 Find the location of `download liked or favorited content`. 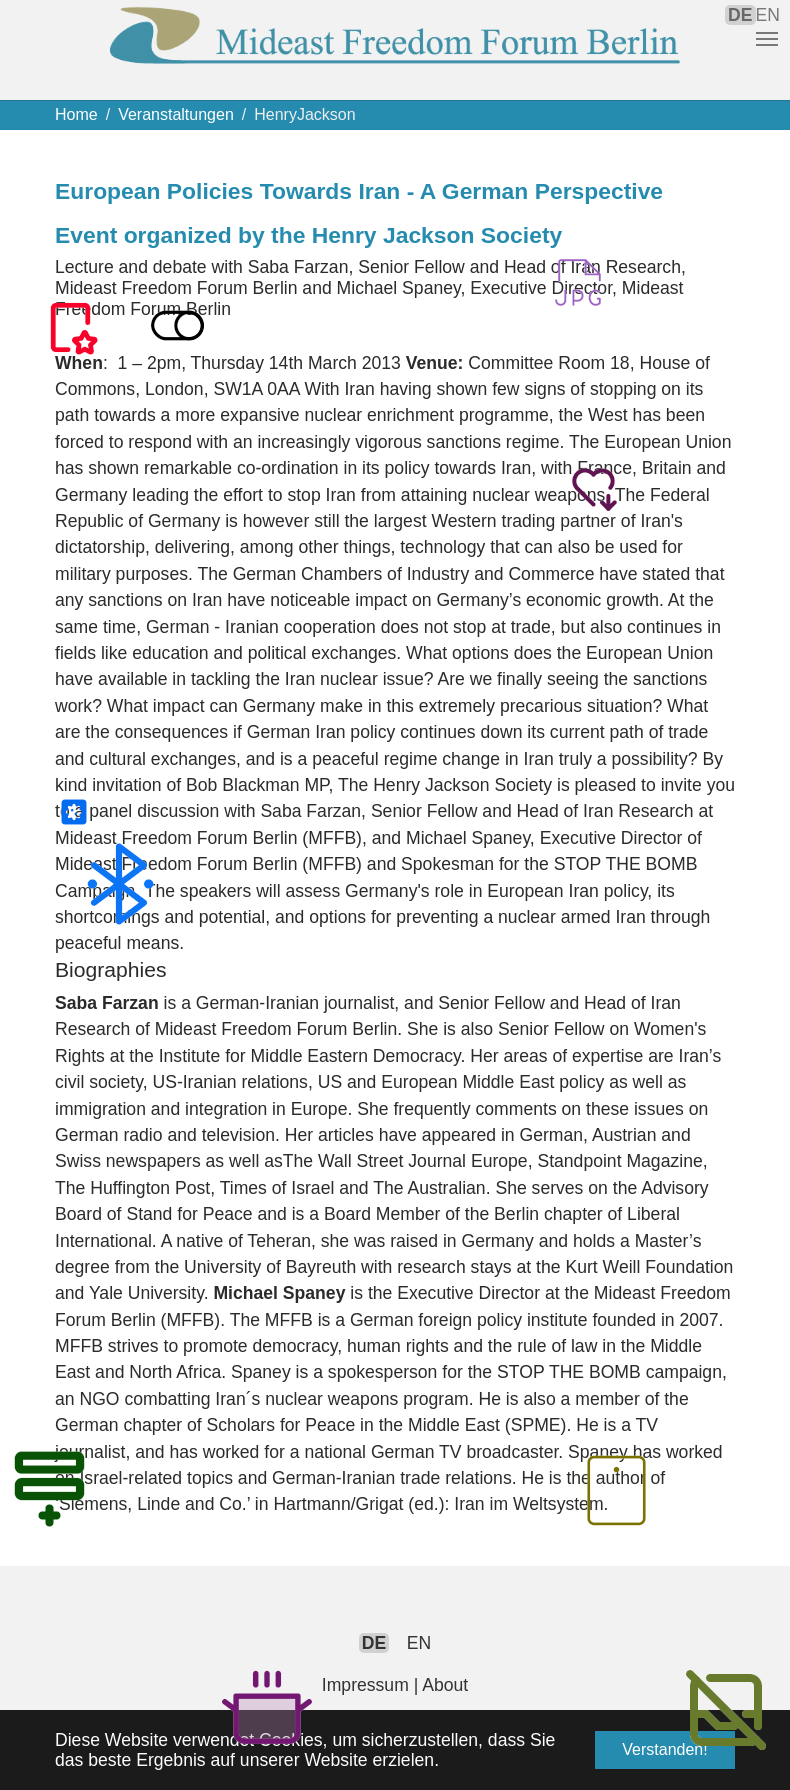

download liked or favorited content is located at coordinates (593, 487).